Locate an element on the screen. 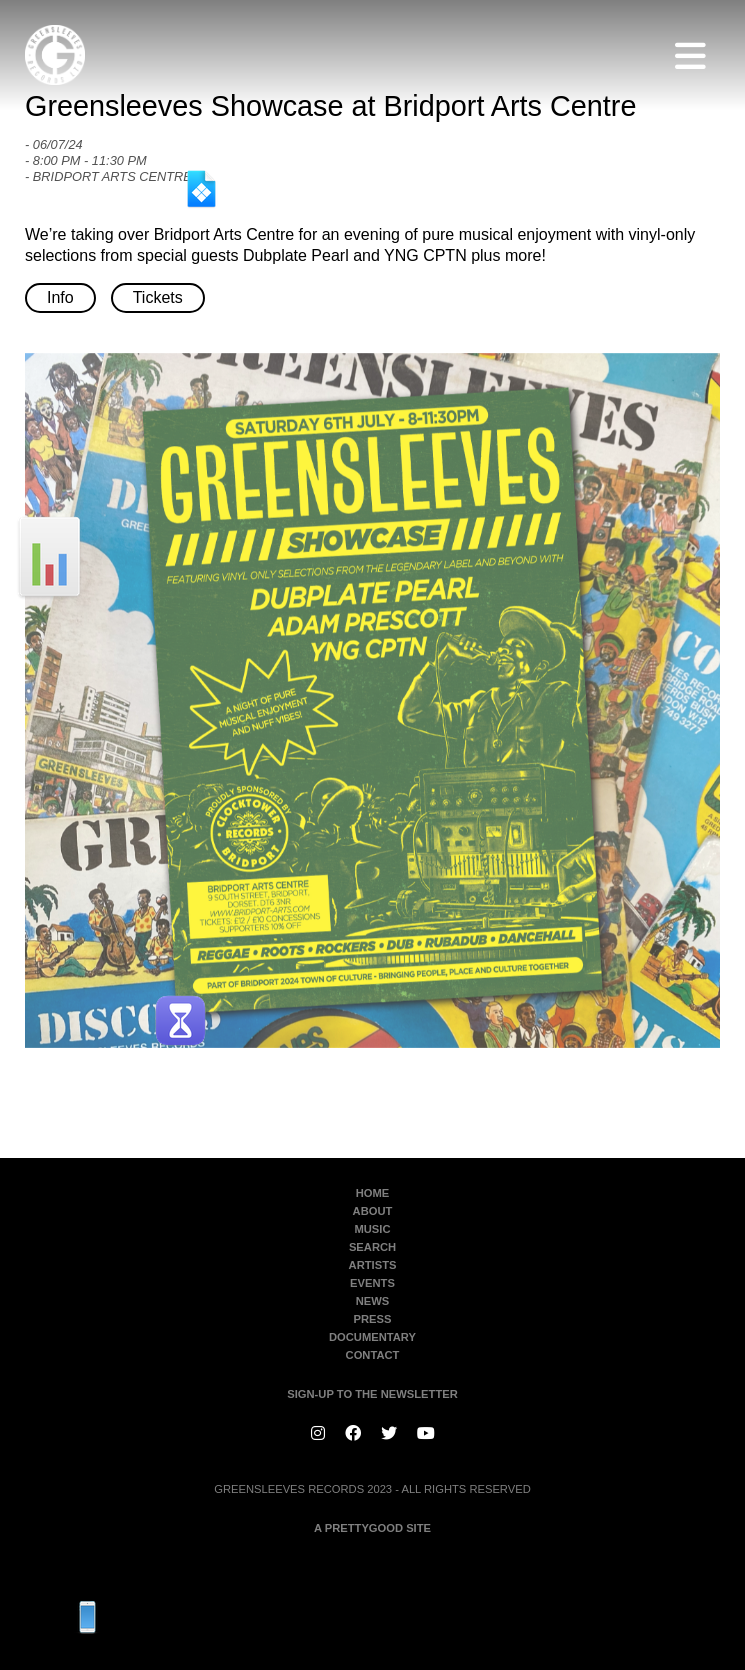 The image size is (745, 1670). windows control panel file running through wine compatibility layer is located at coordinates (201, 189).